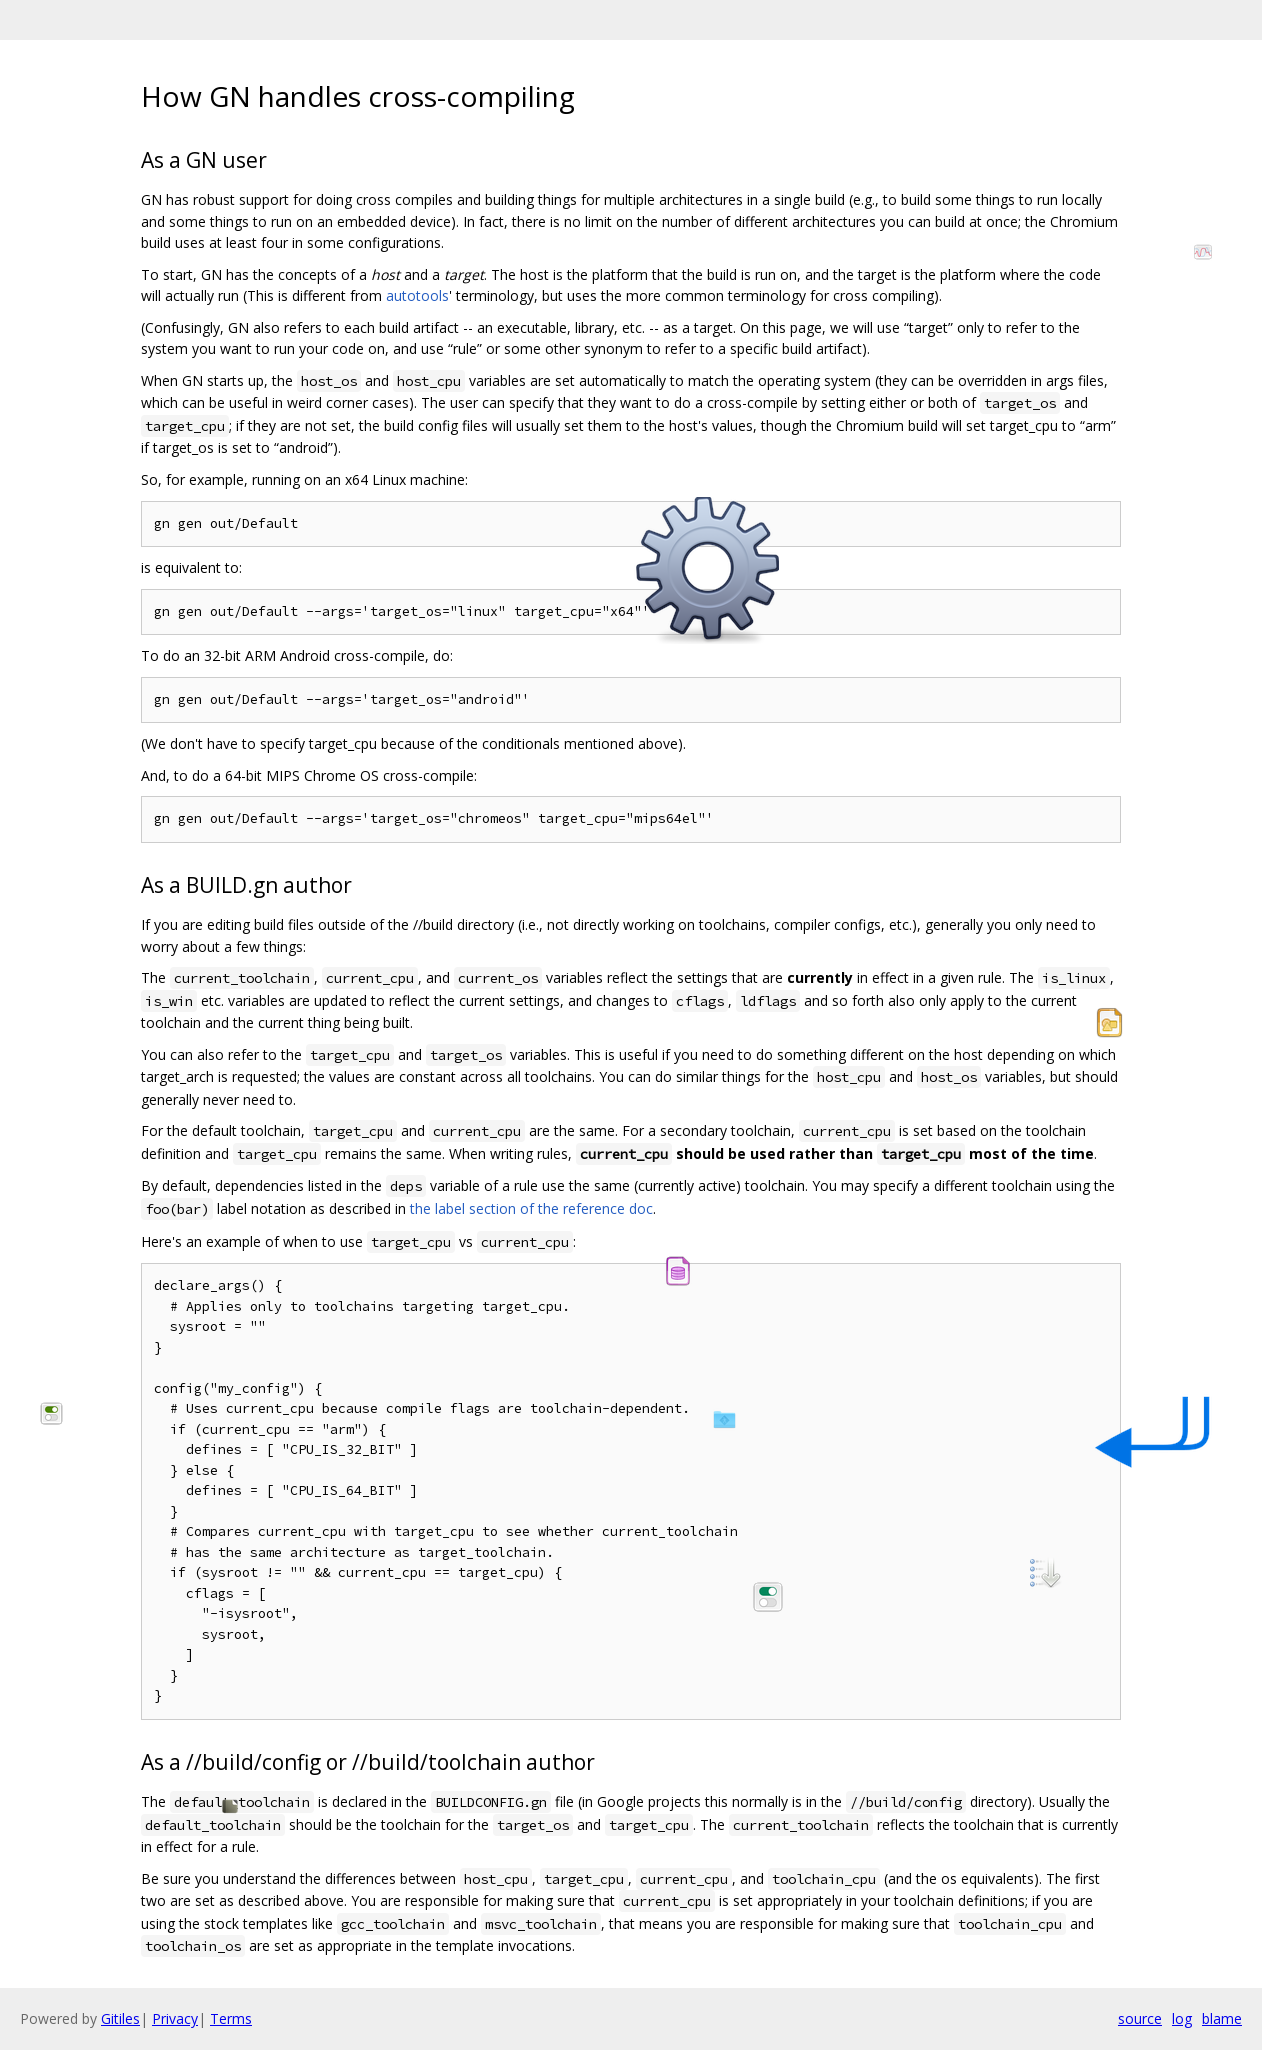 This screenshot has height=2050, width=1262. I want to click on open power statistics application, so click(1203, 252).